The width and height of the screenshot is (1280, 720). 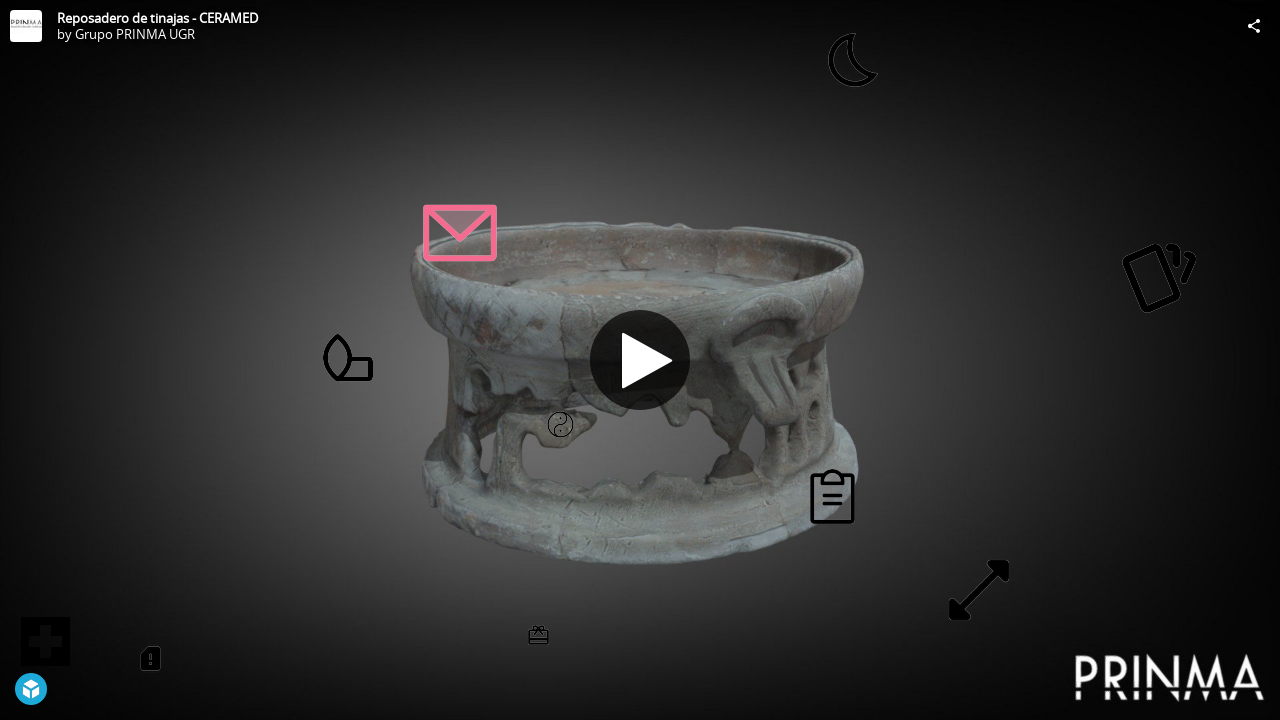 I want to click on open snapseed photo editor, so click(x=348, y=359).